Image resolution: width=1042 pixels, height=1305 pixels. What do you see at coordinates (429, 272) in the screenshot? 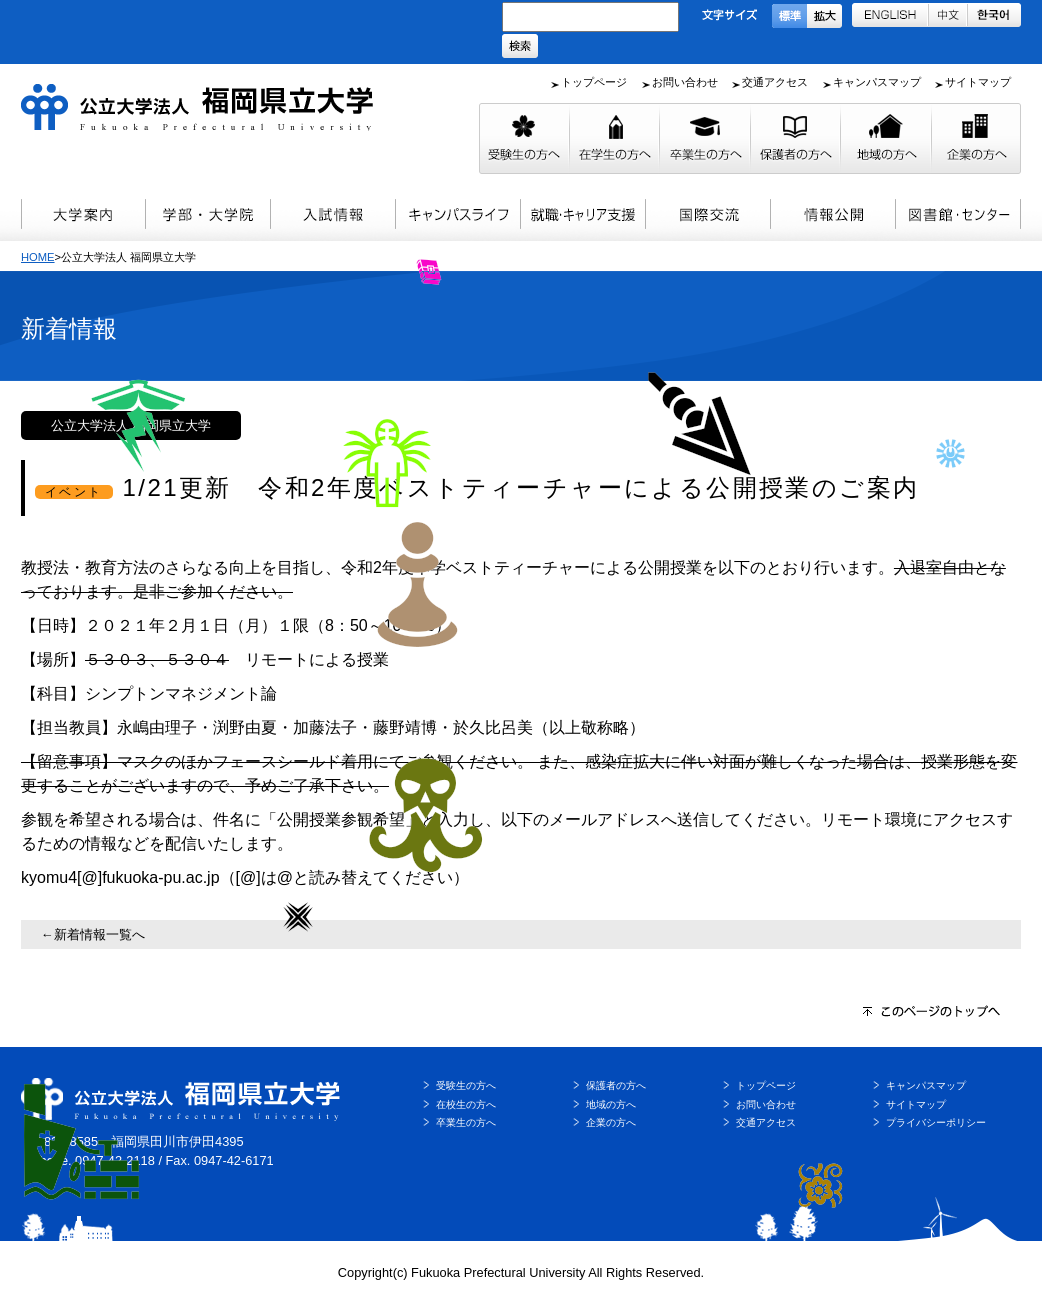
I see `access hidden or locked content` at bounding box center [429, 272].